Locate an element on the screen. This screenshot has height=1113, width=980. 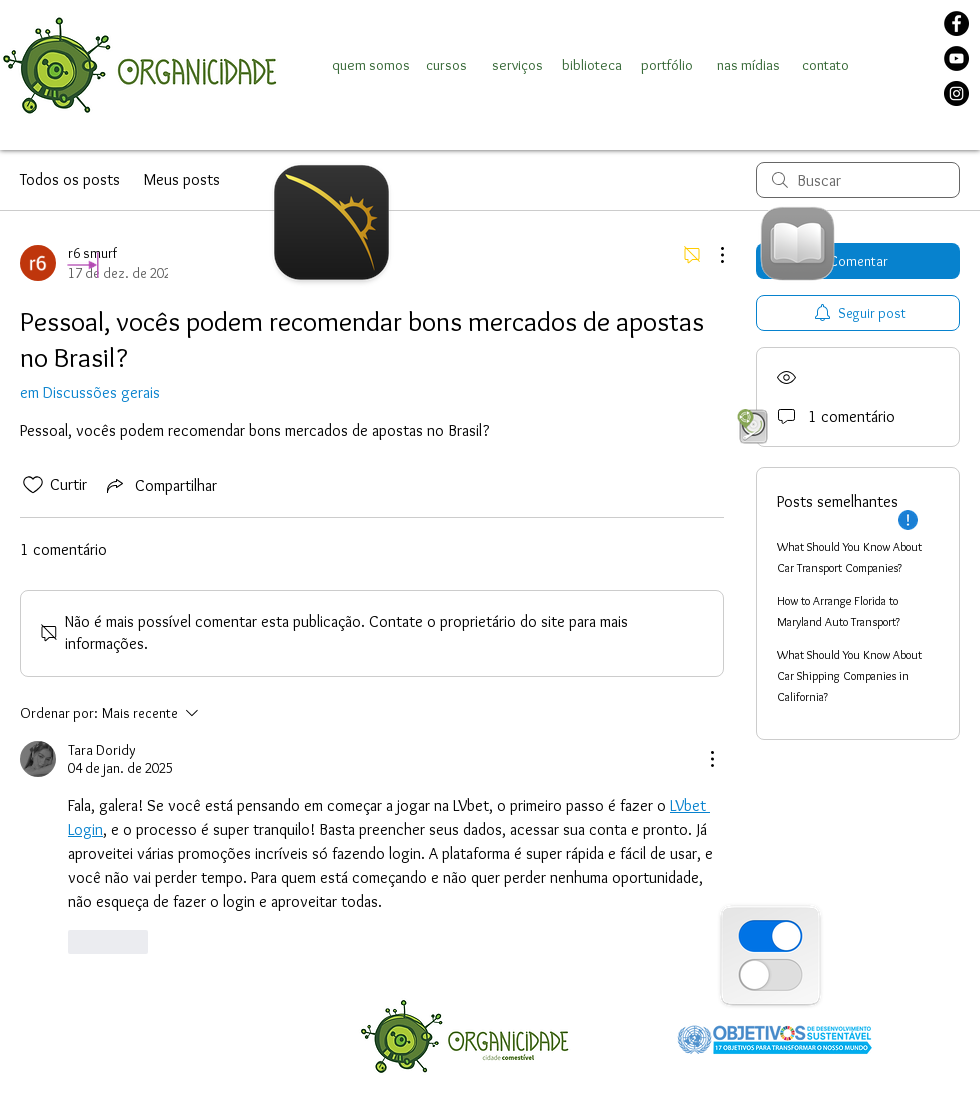
mark email as important is located at coordinates (908, 520).